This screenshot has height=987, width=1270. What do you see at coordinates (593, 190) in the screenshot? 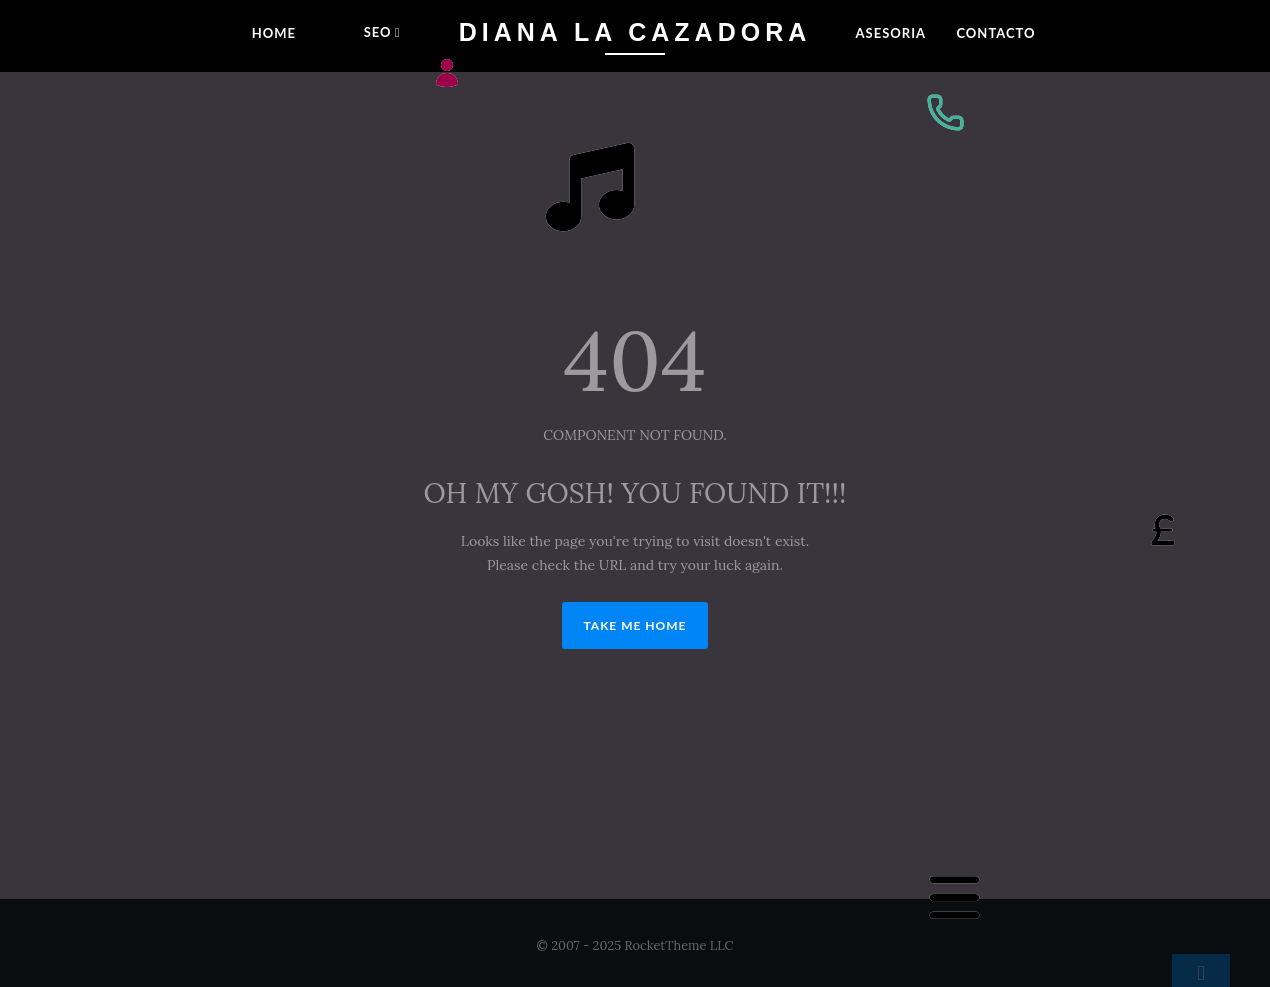
I see `access music library or audio files` at bounding box center [593, 190].